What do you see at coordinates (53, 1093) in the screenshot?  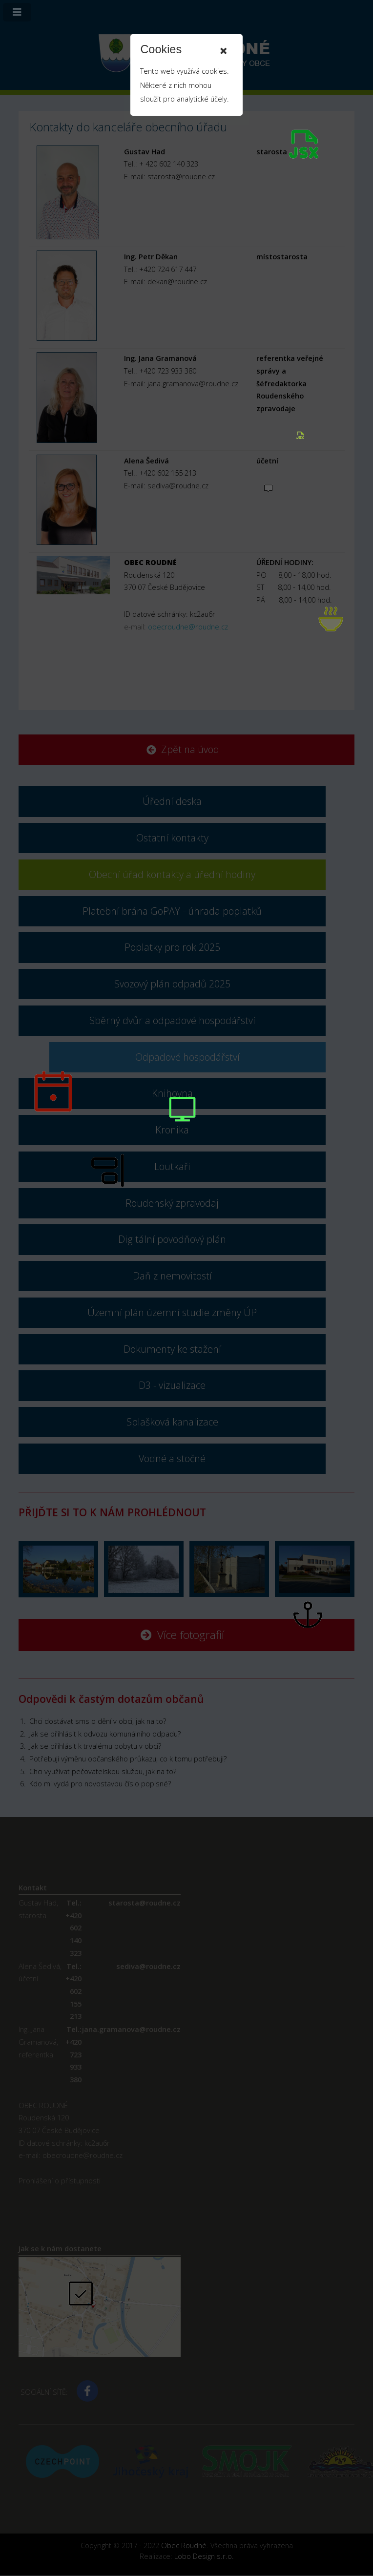 I see `indicates a calendar event or reminder` at bounding box center [53, 1093].